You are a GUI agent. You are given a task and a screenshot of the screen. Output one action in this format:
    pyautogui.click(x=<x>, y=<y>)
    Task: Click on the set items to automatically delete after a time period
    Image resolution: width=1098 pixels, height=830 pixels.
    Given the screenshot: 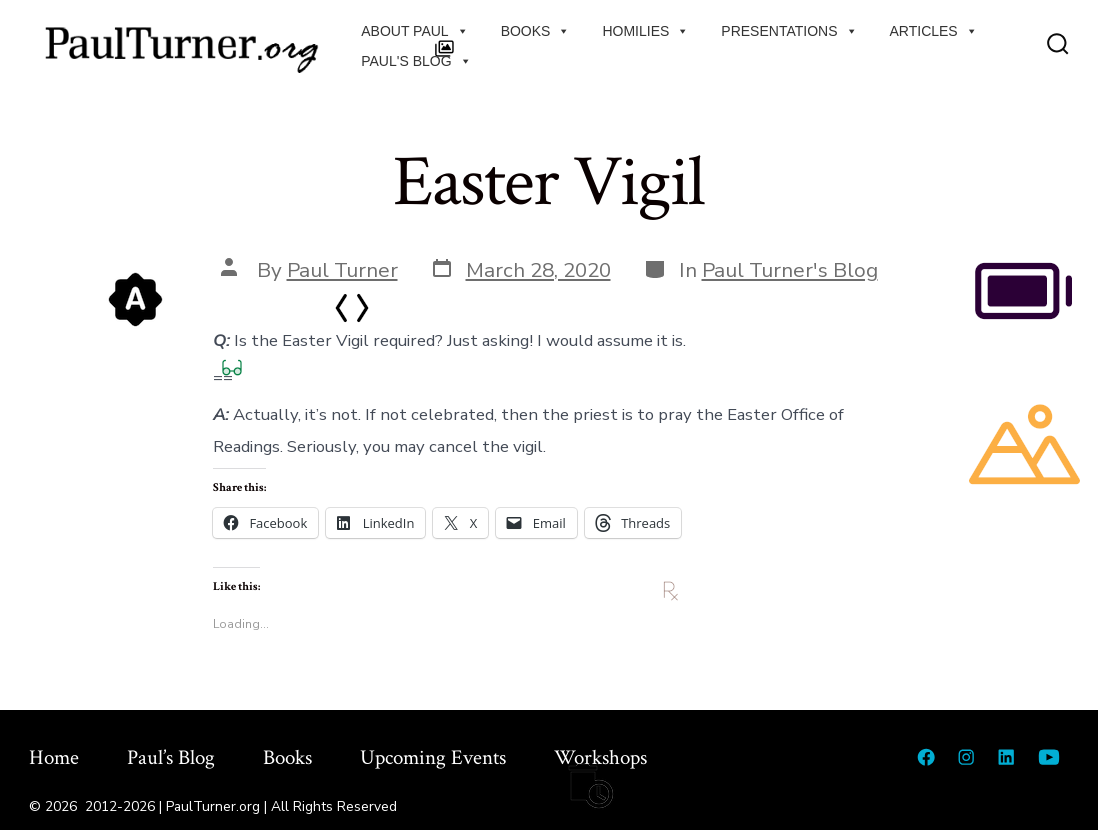 What is the action you would take?
    pyautogui.click(x=591, y=786)
    